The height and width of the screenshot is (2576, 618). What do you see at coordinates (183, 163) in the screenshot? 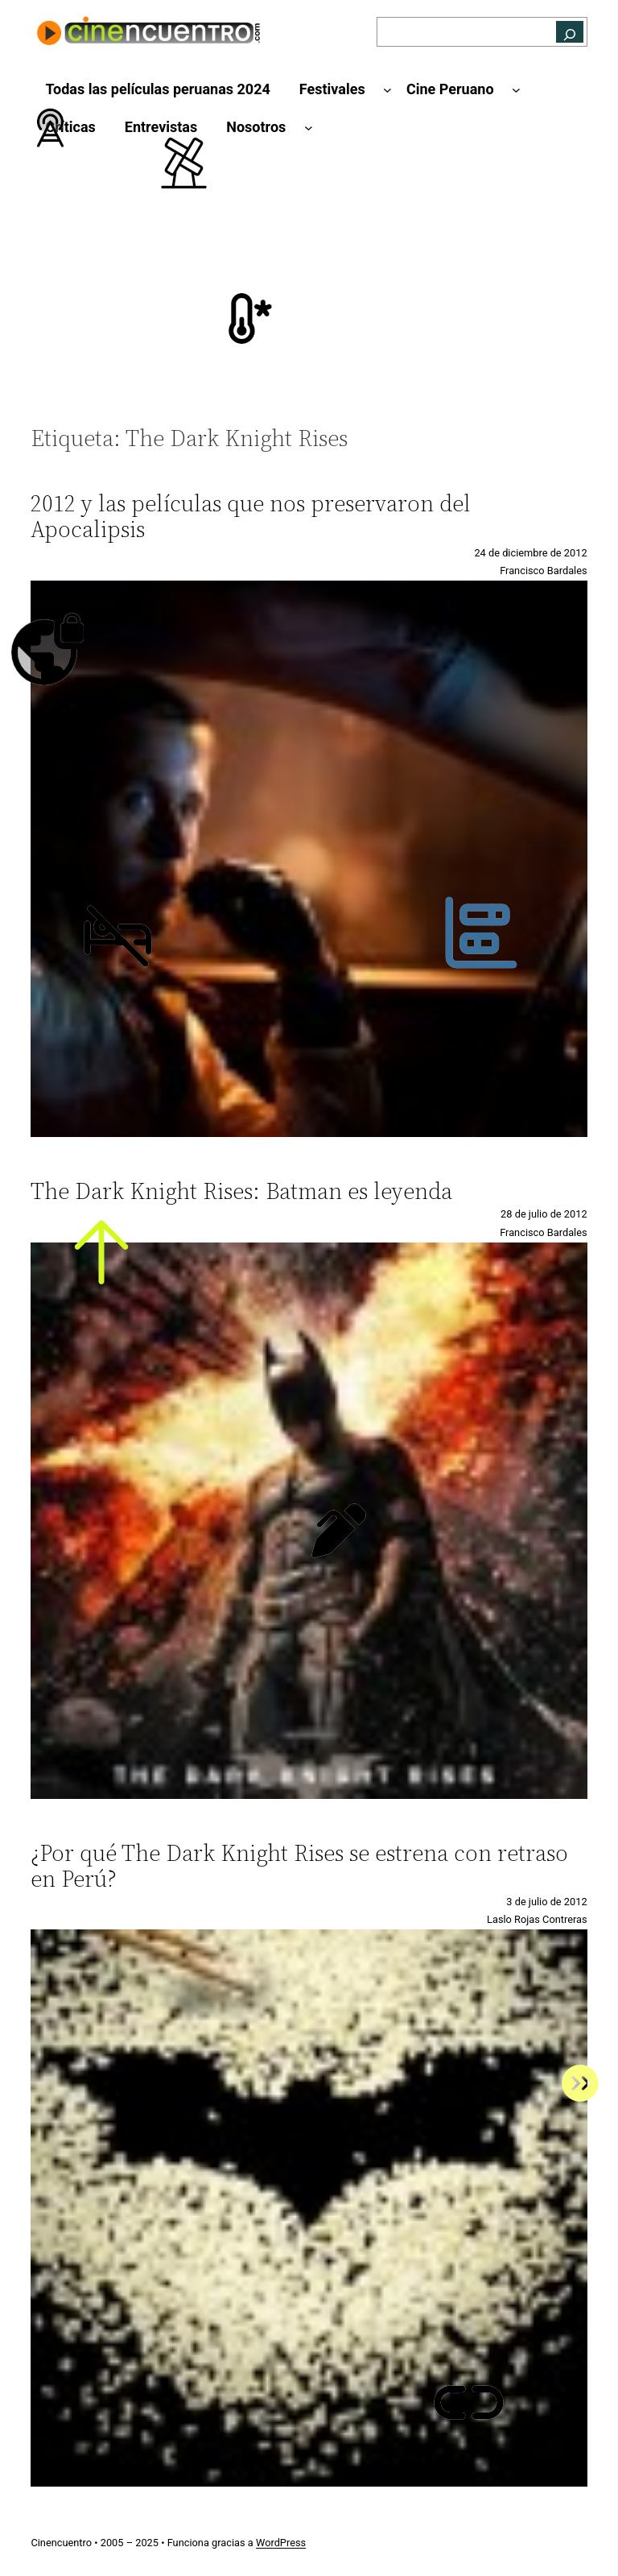
I see `indicates renewable or wind energy options` at bounding box center [183, 163].